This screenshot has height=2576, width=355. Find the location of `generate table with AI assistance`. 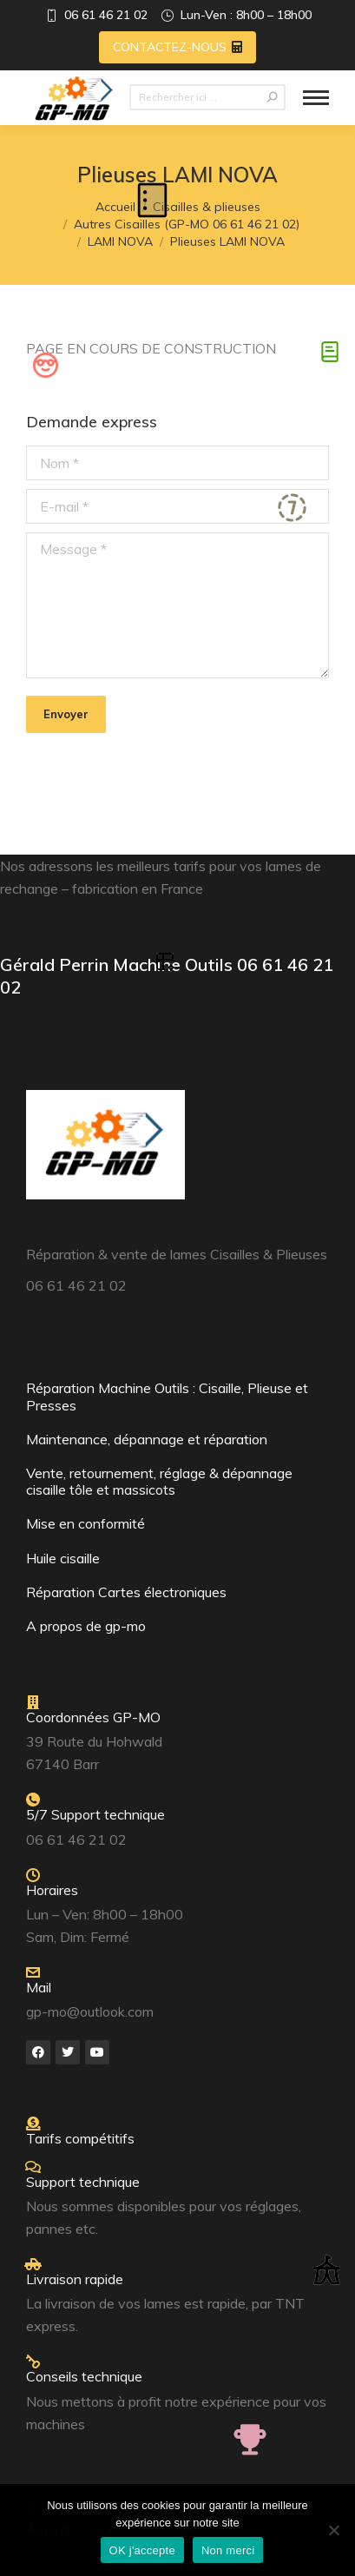

generate table with AI assistance is located at coordinates (165, 961).